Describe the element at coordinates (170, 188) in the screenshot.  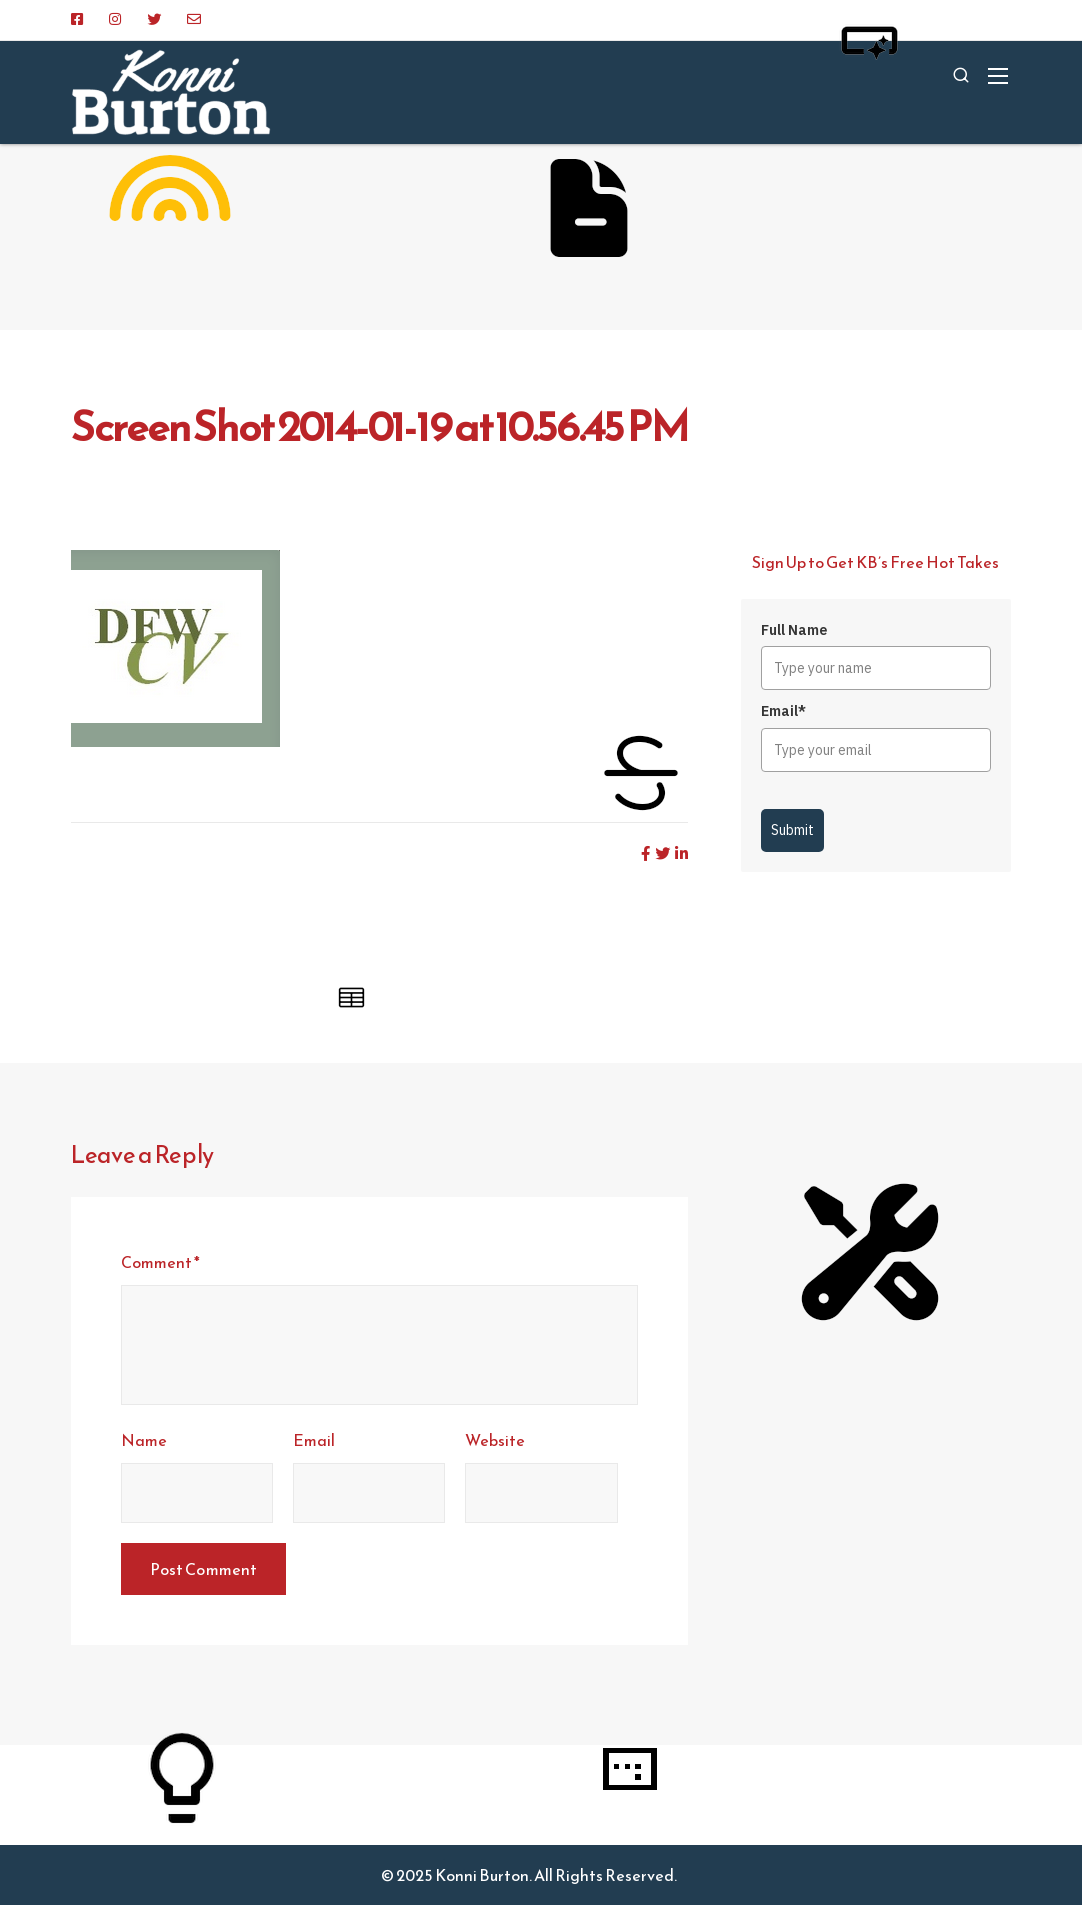
I see `indicates pride or LGBTQ+ related content` at that location.